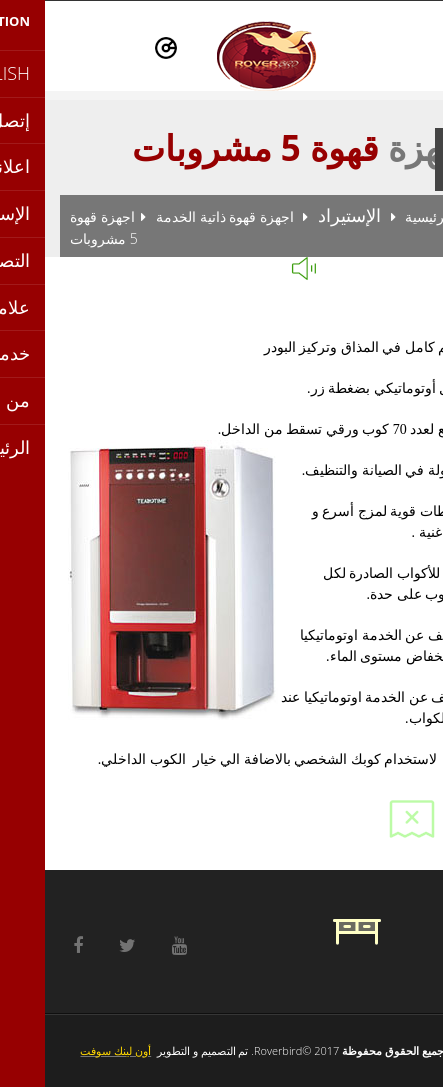 This screenshot has height=1087, width=443. I want to click on play or access music library, so click(166, 48).